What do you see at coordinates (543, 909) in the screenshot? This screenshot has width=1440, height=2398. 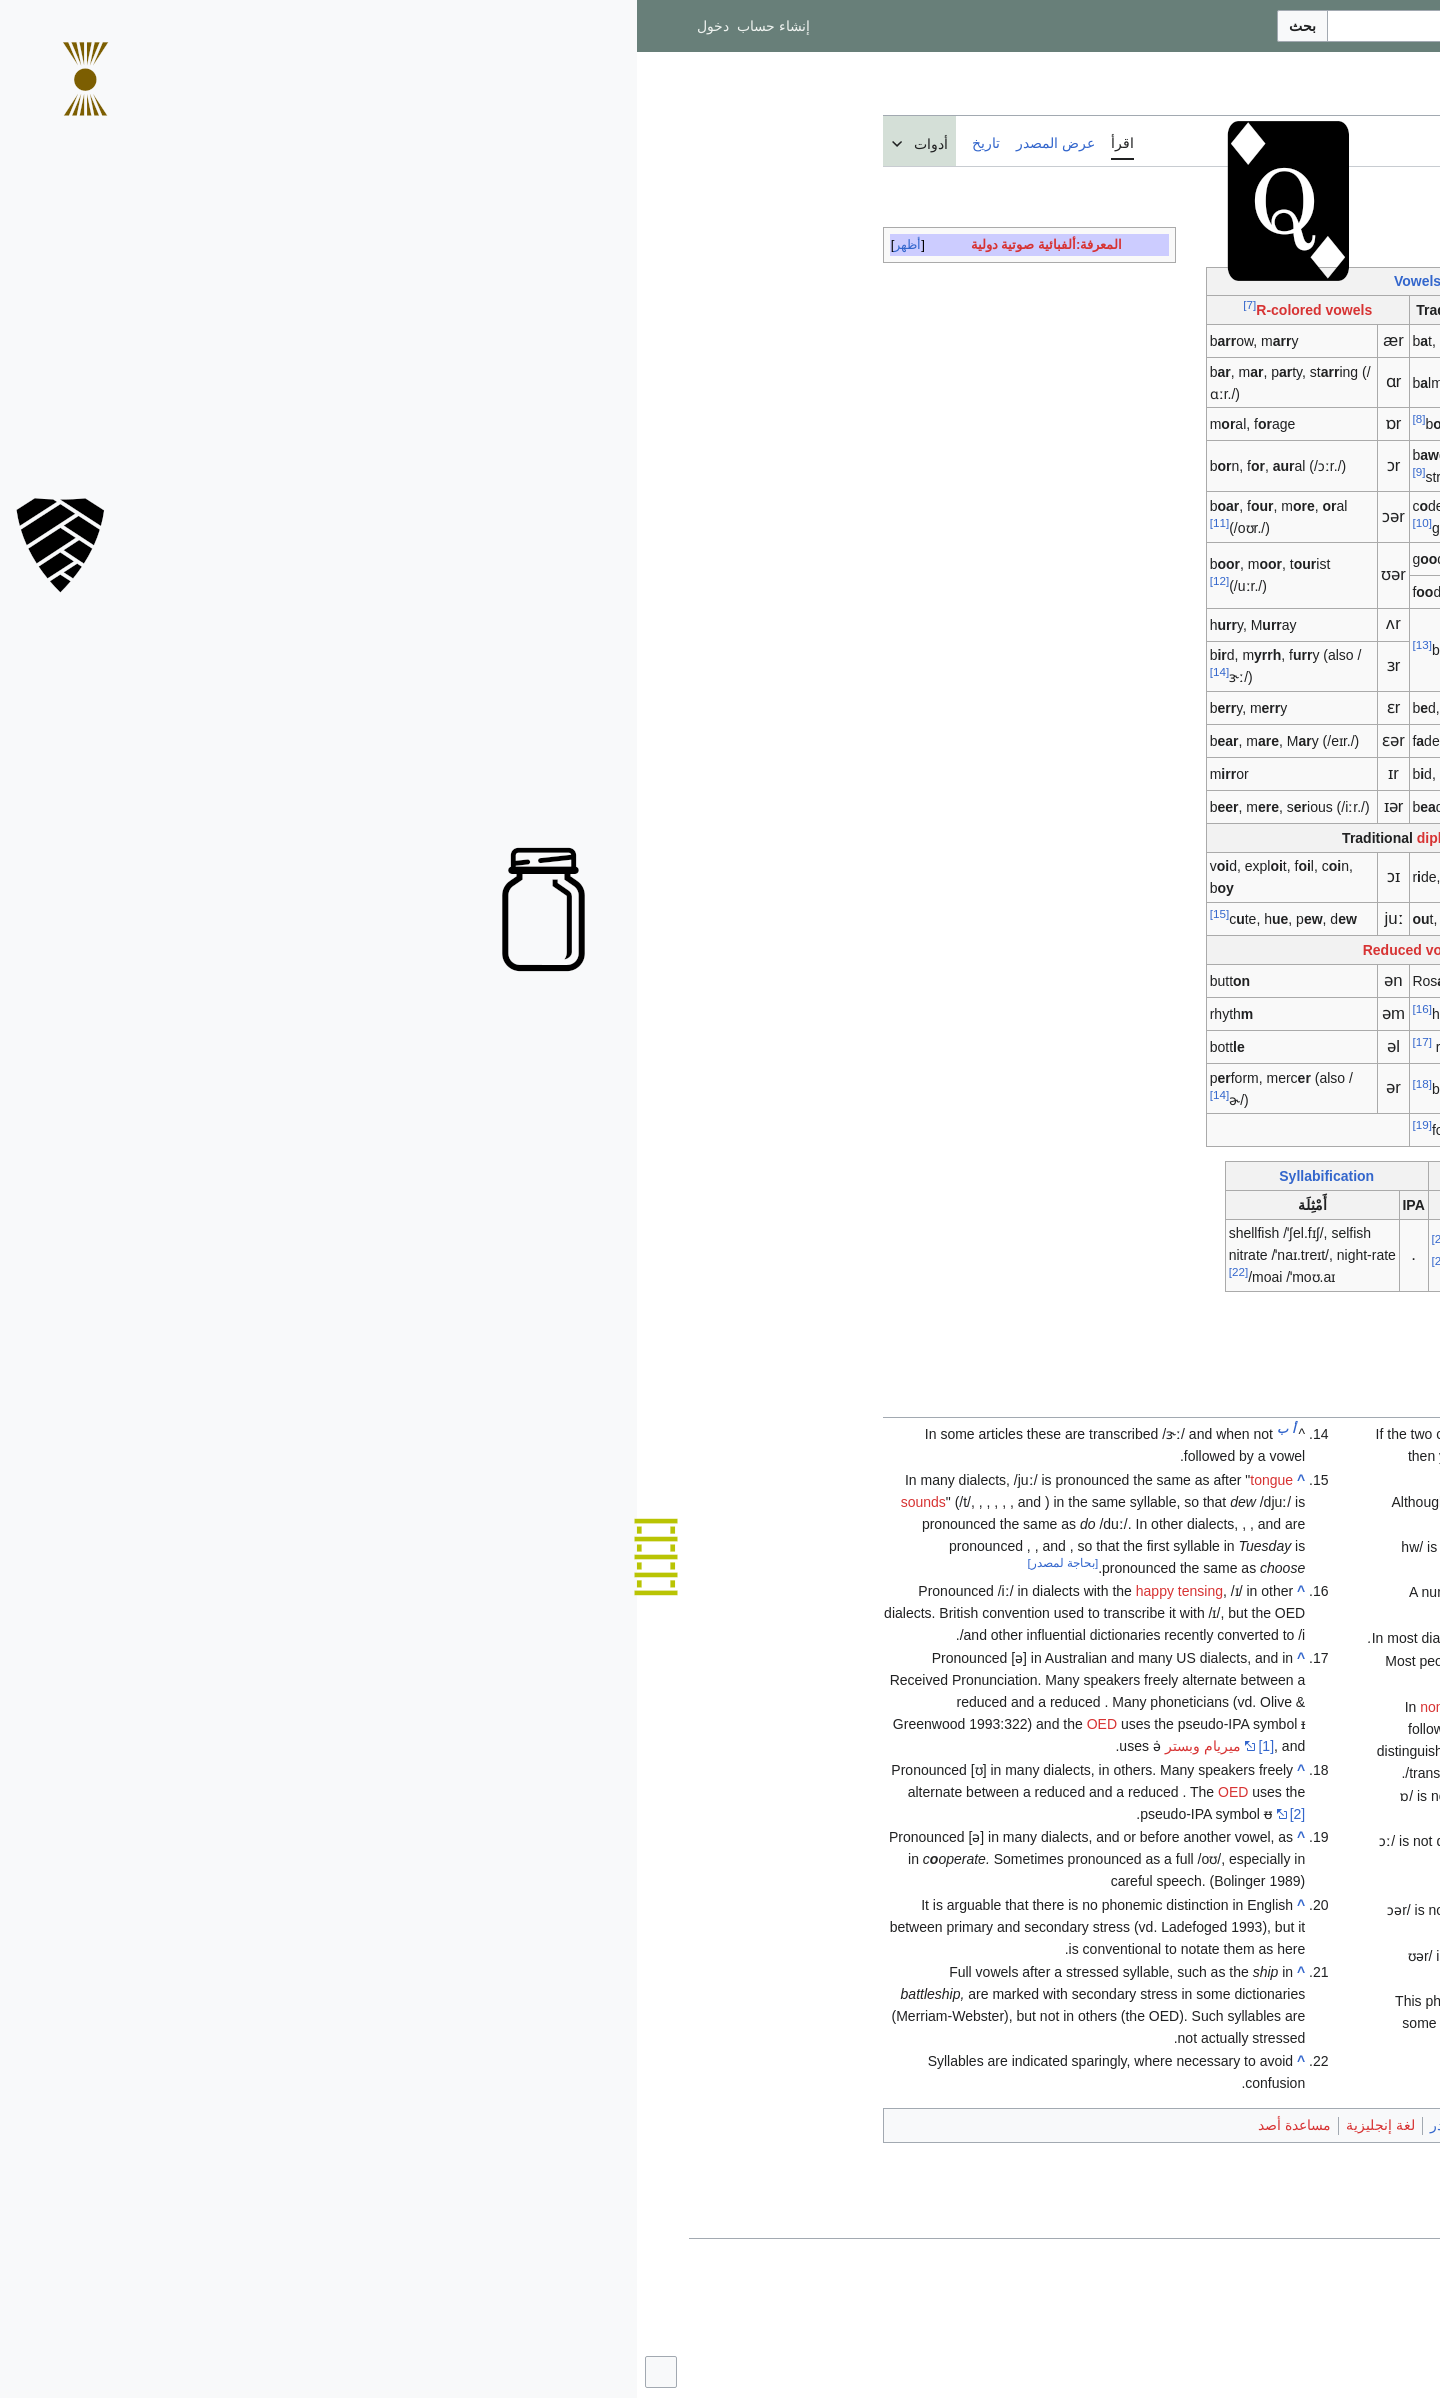 I see `access preserved items or storage` at bounding box center [543, 909].